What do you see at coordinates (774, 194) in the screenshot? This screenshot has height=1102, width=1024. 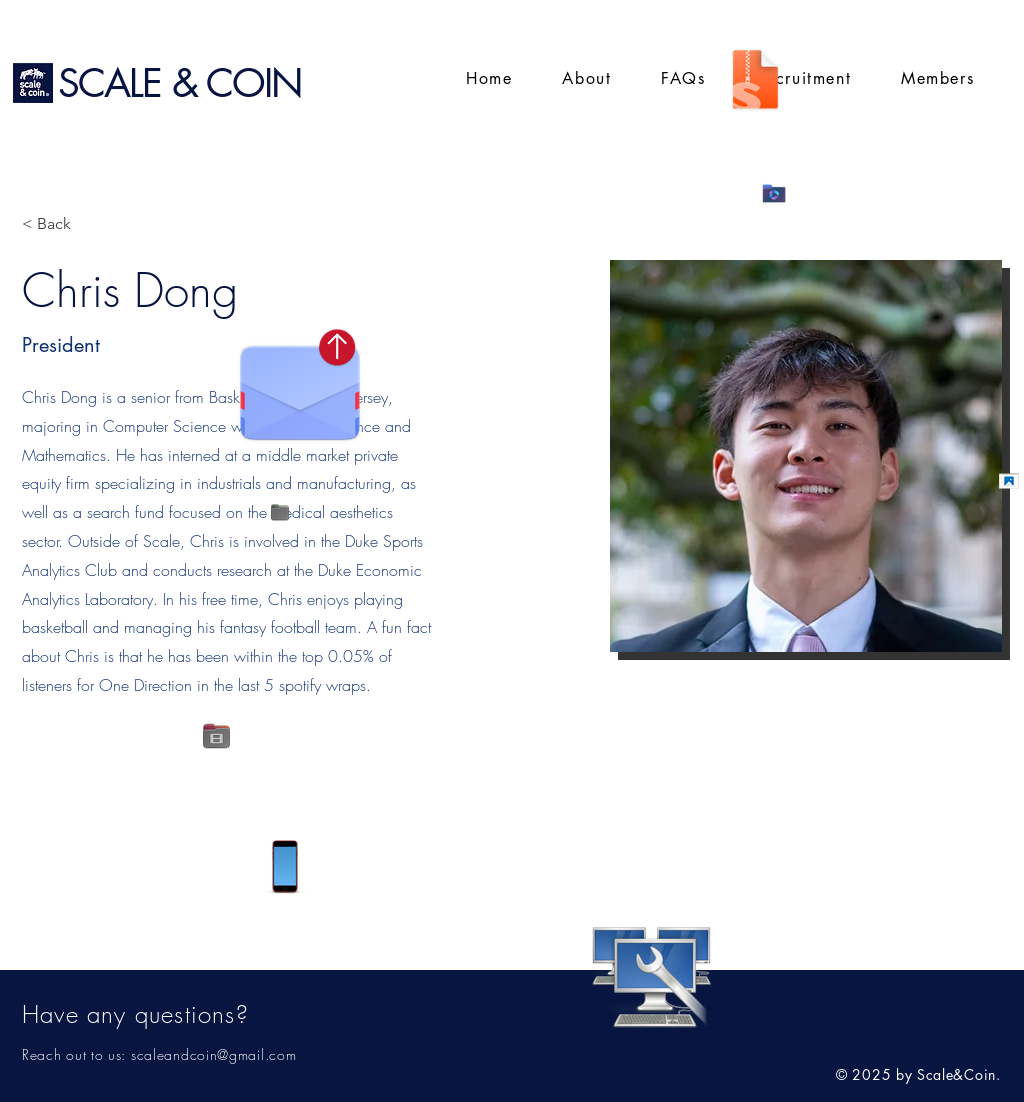 I see `open microsoft 365 files folder` at bounding box center [774, 194].